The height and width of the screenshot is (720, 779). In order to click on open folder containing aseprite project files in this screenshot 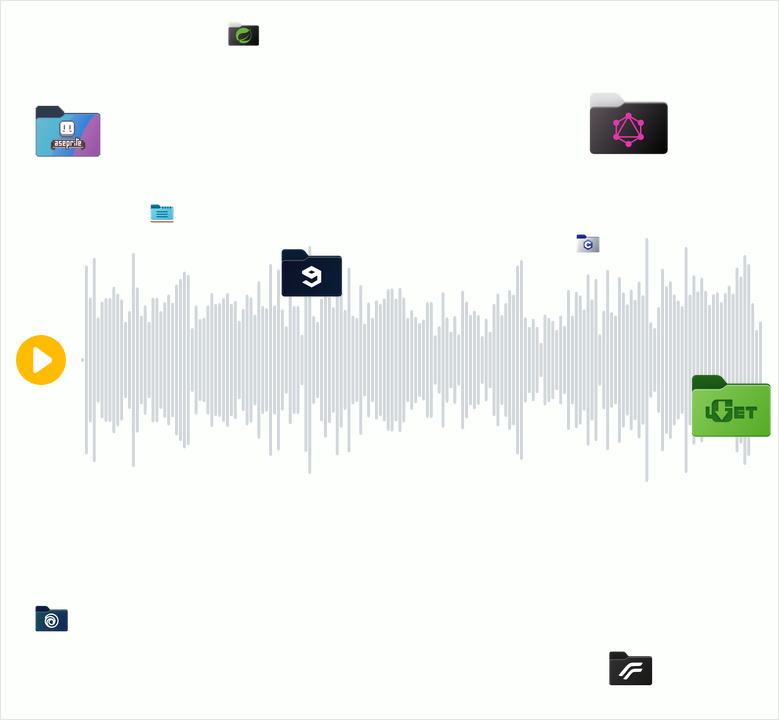, I will do `click(68, 133)`.